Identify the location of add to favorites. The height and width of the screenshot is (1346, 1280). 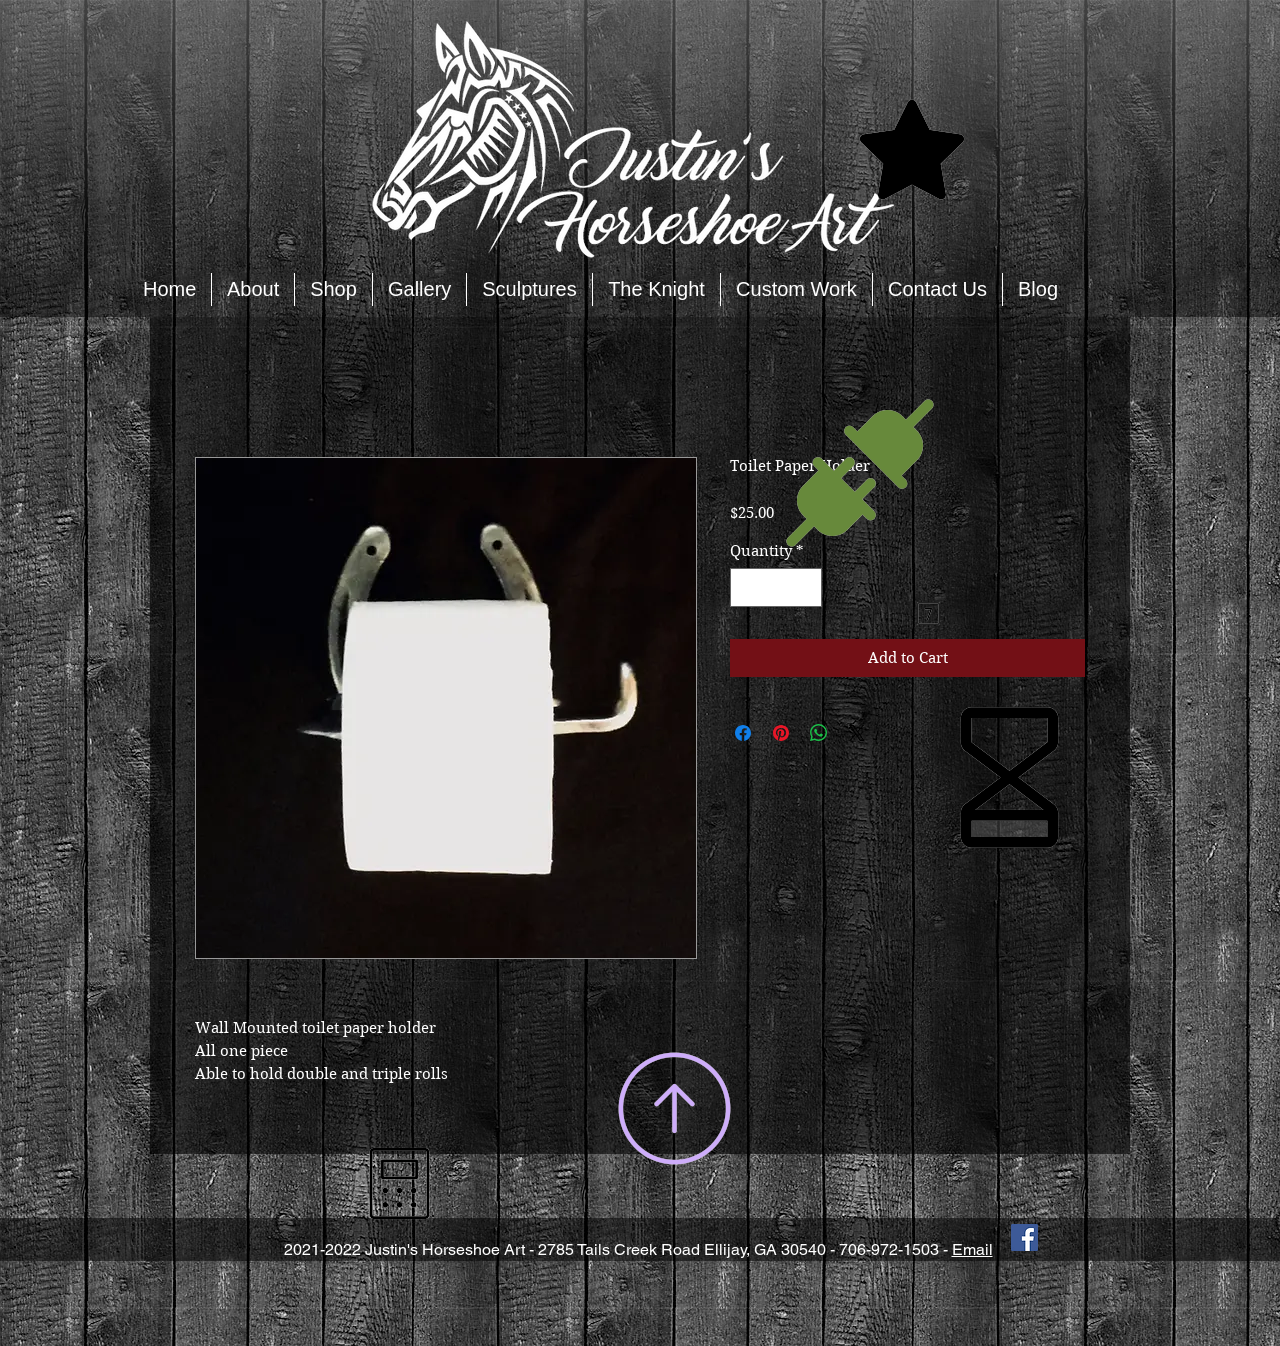
(912, 152).